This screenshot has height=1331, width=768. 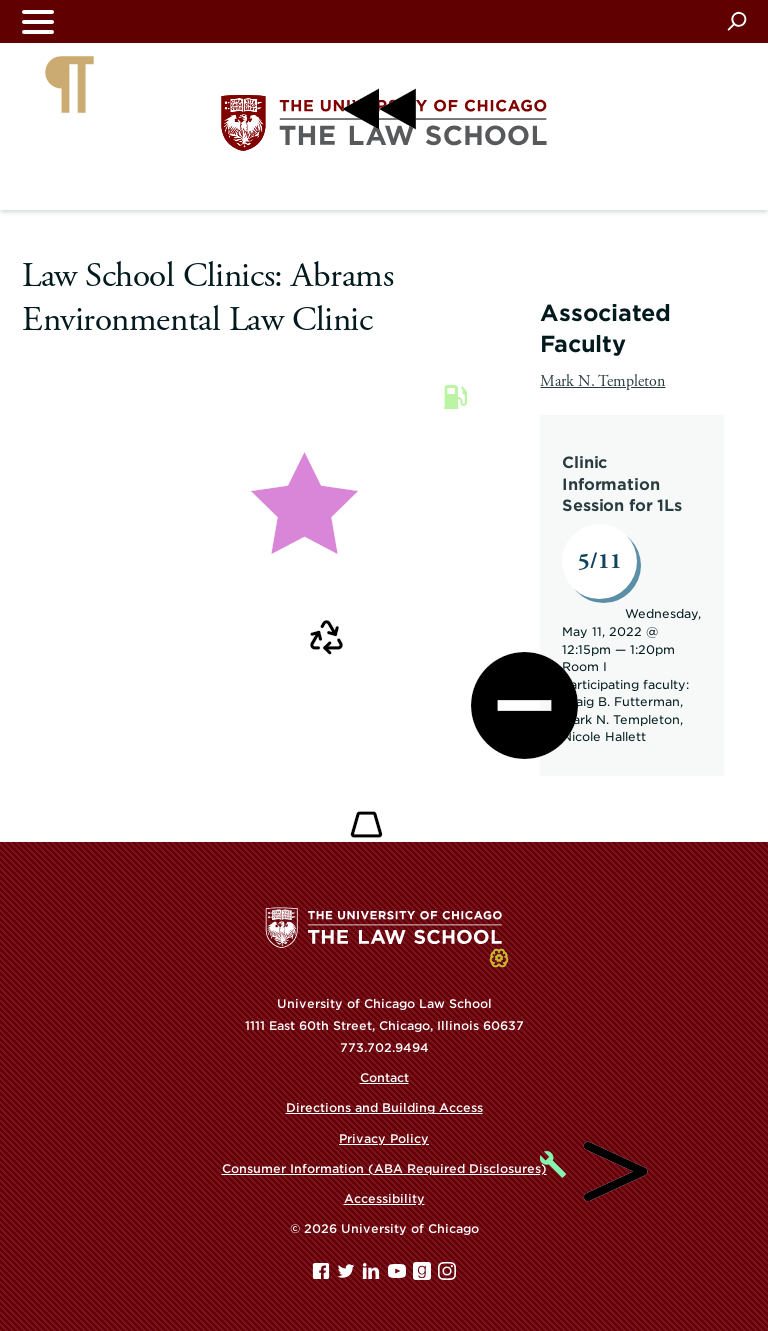 I want to click on apply vertical skew transformation to selected object, so click(x=366, y=824).